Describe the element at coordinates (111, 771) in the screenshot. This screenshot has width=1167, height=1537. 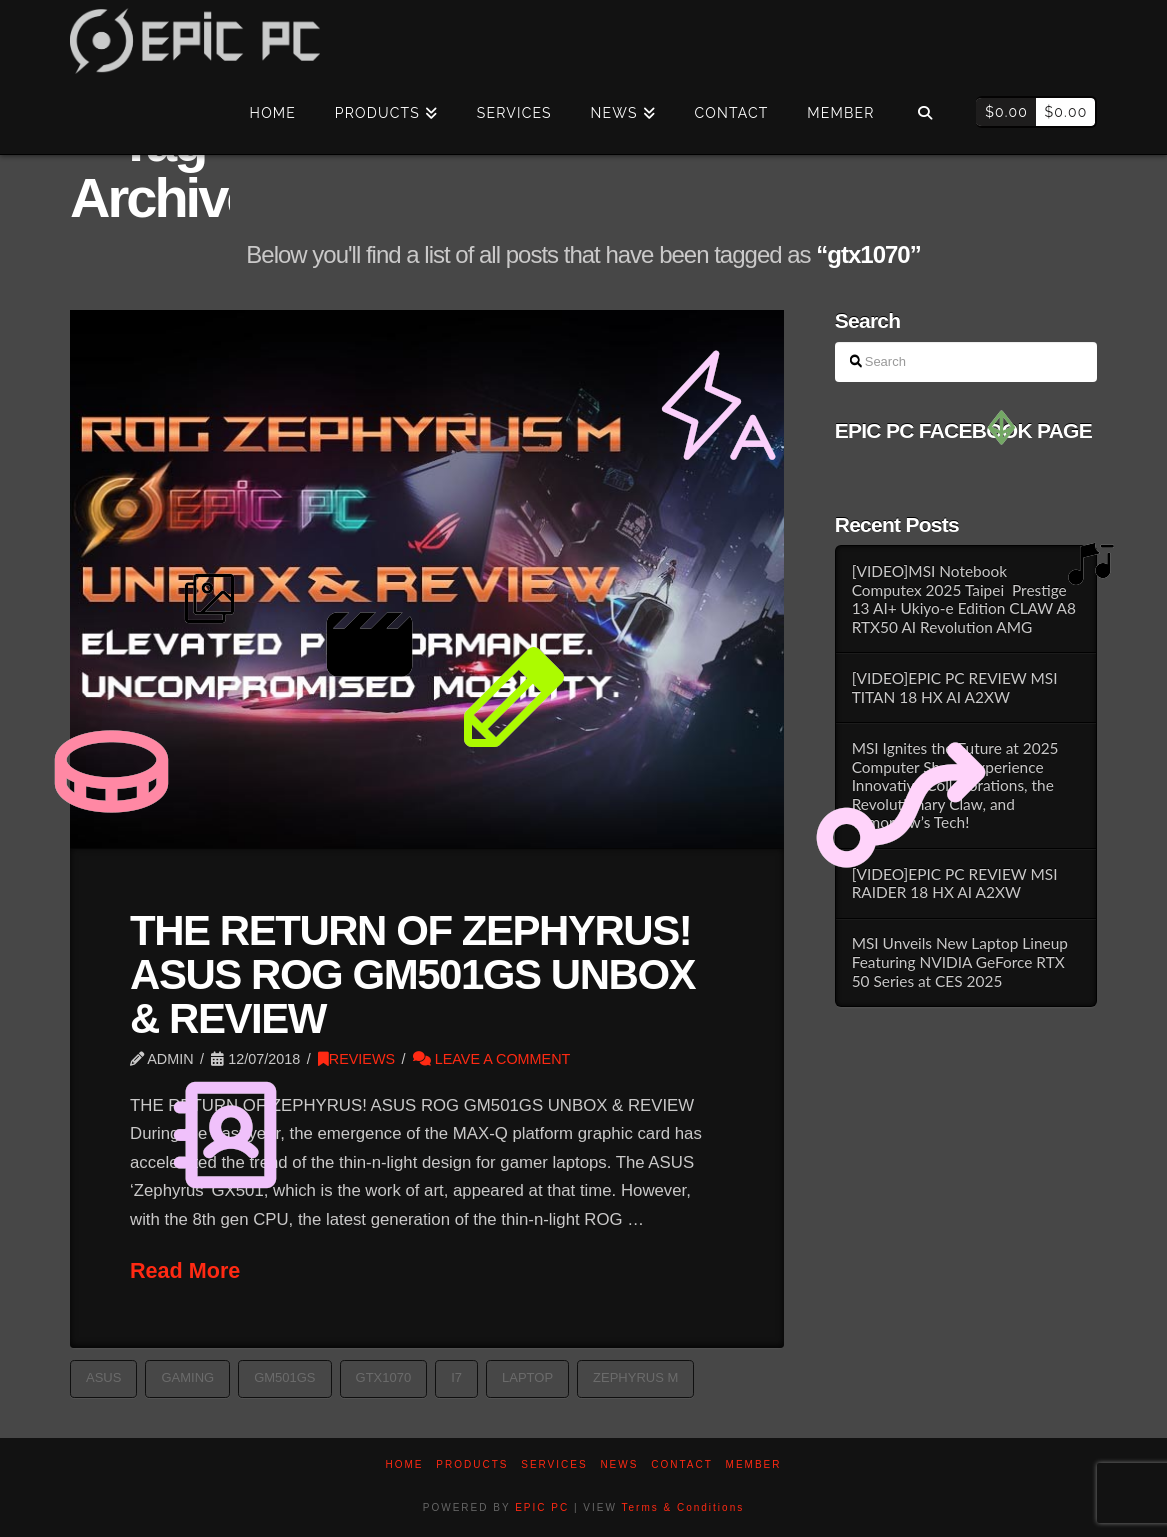
I see `view your coin balance or currency` at that location.